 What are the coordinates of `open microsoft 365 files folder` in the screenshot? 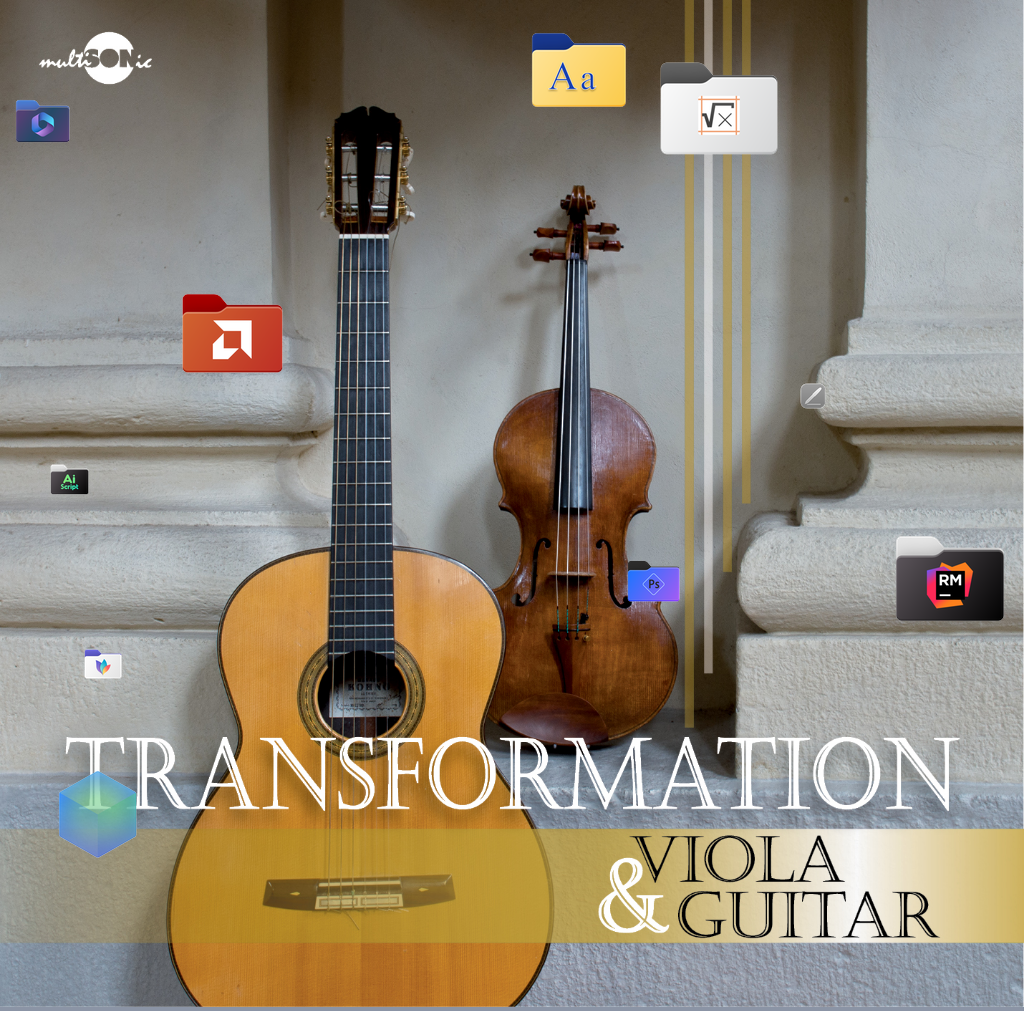 It's located at (42, 122).